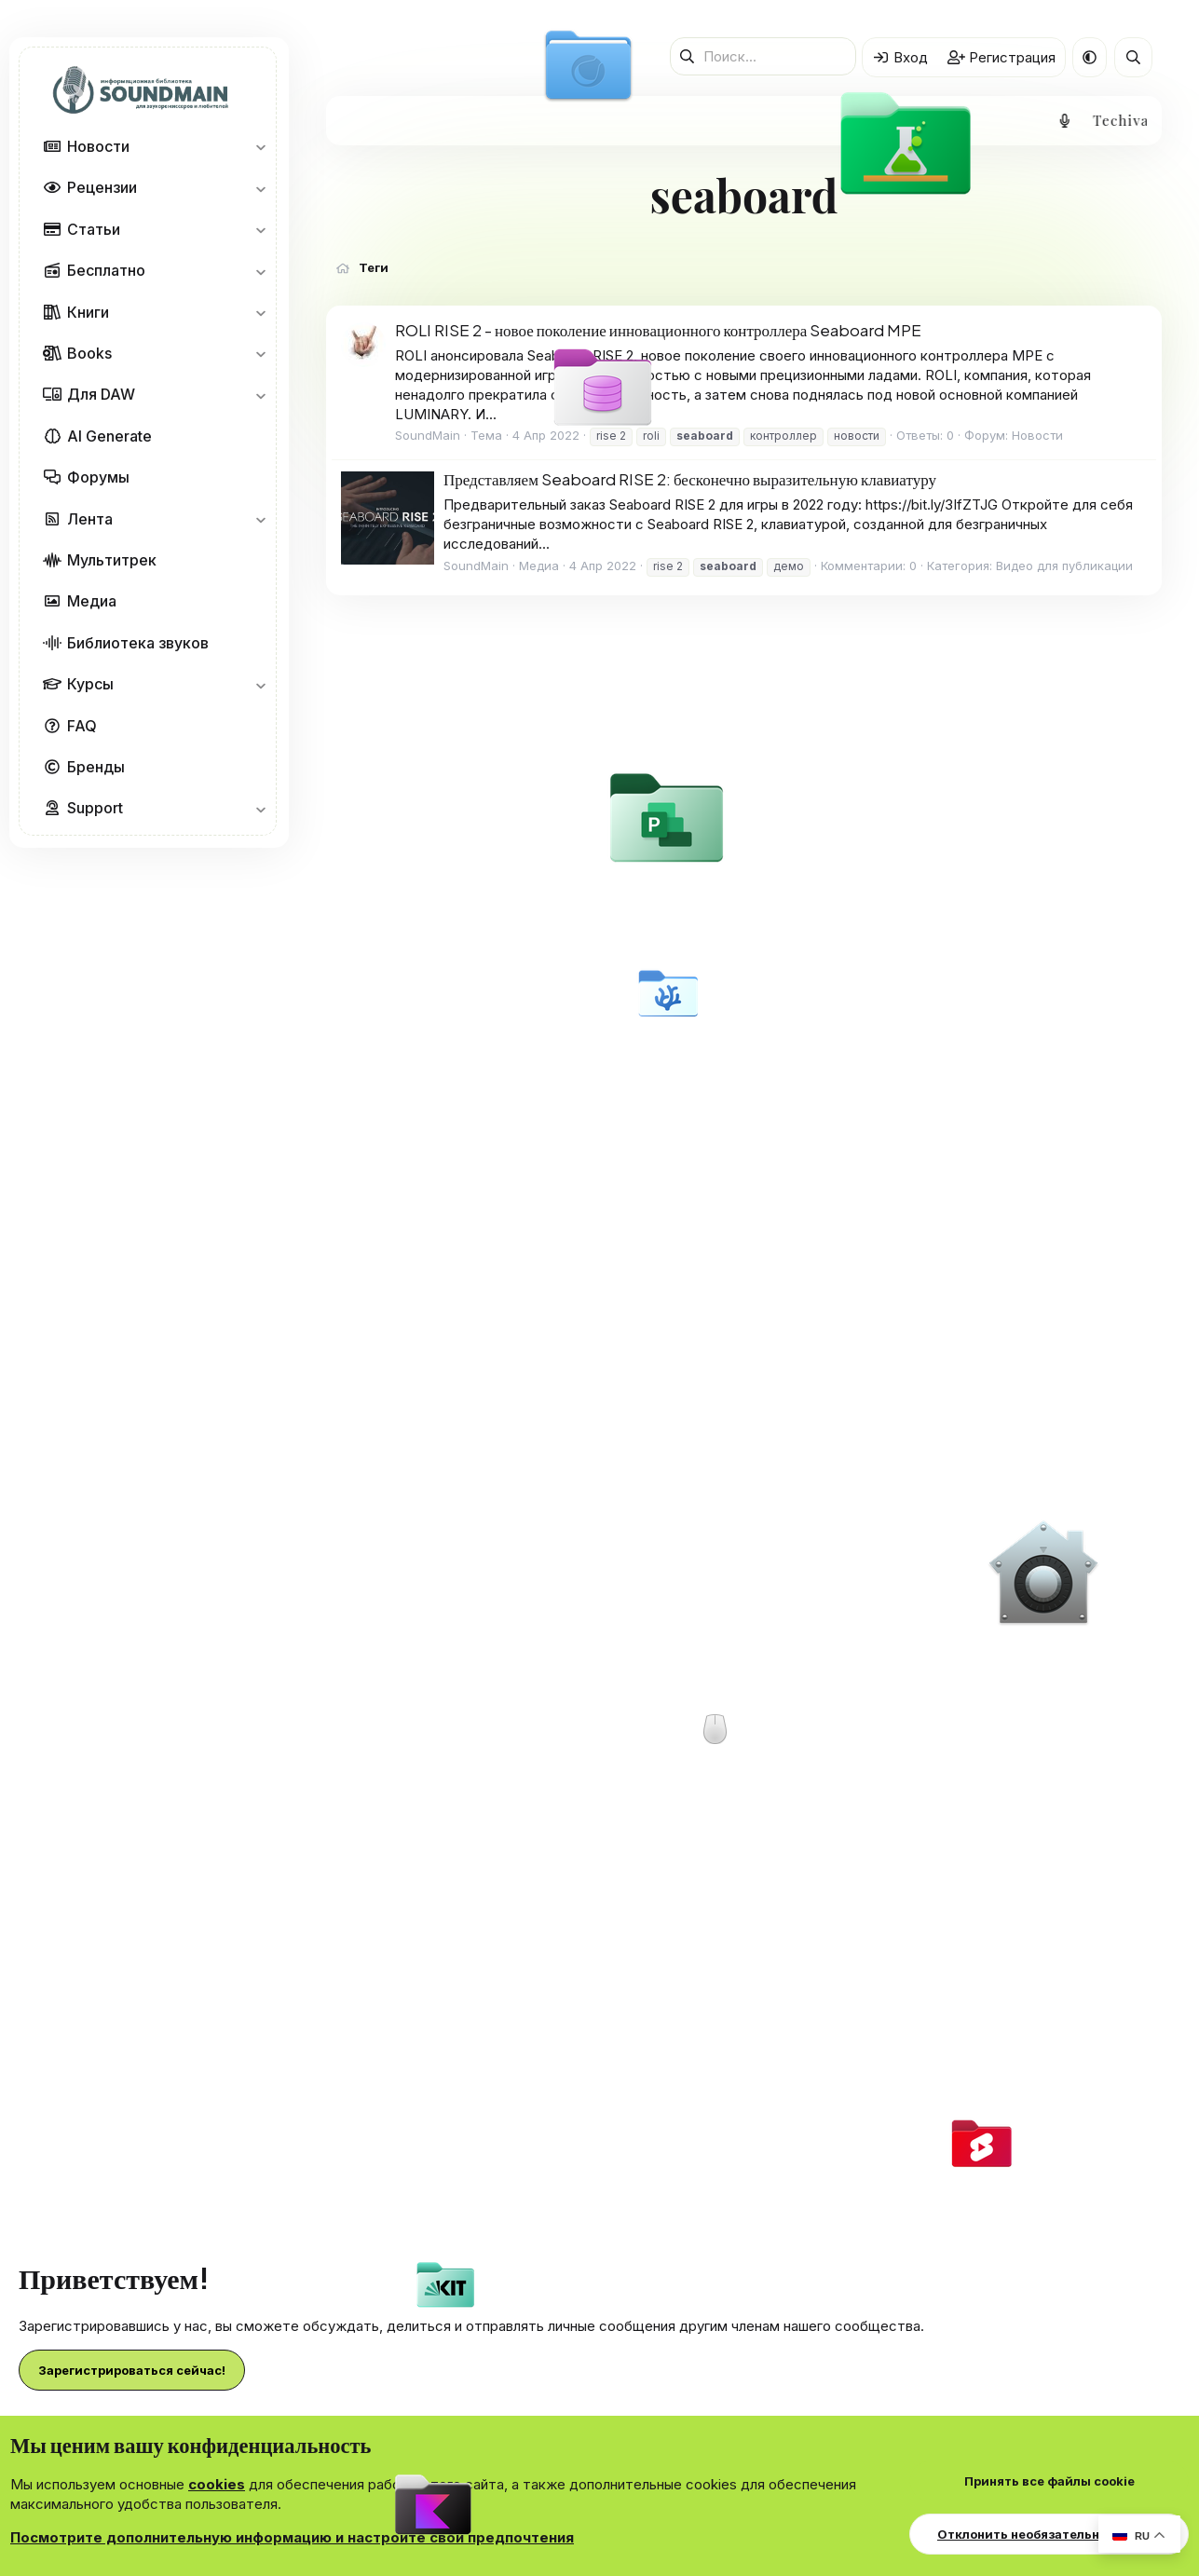 The image size is (1199, 2576). What do you see at coordinates (666, 821) in the screenshot?
I see `open microsoft project files folder` at bounding box center [666, 821].